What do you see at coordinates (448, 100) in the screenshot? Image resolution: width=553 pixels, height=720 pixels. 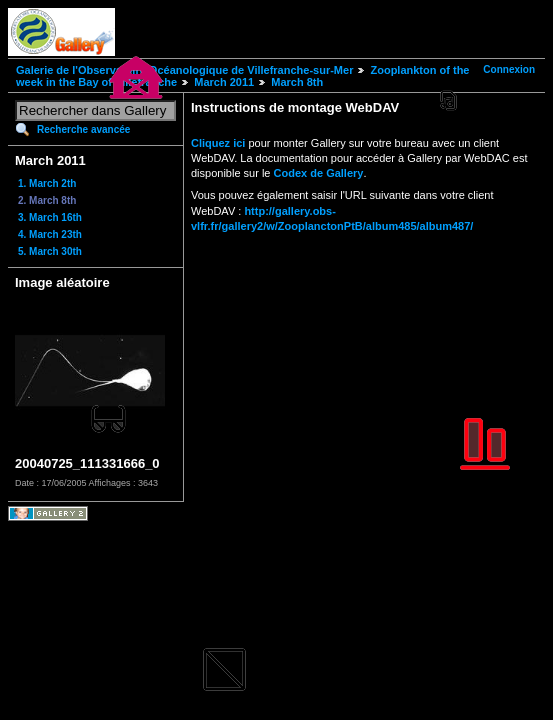 I see `open an audio or music file` at bounding box center [448, 100].